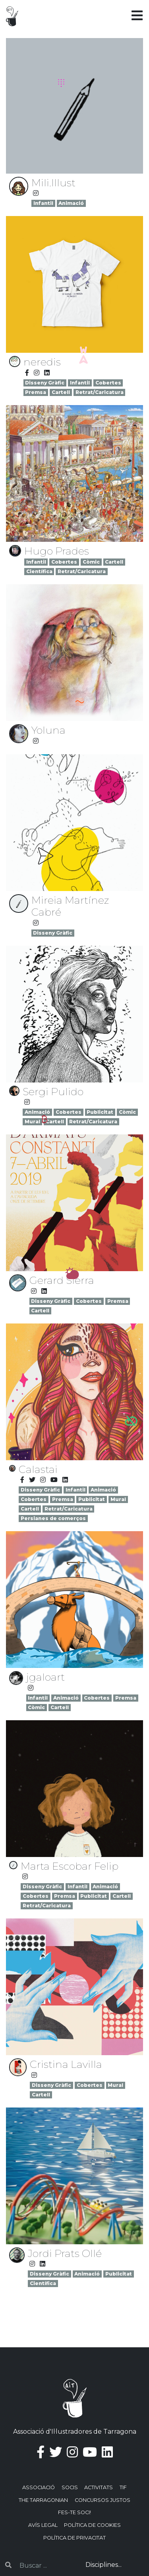 This screenshot has width=149, height=2576. I want to click on indicates approximate or similar value, so click(79, 702).